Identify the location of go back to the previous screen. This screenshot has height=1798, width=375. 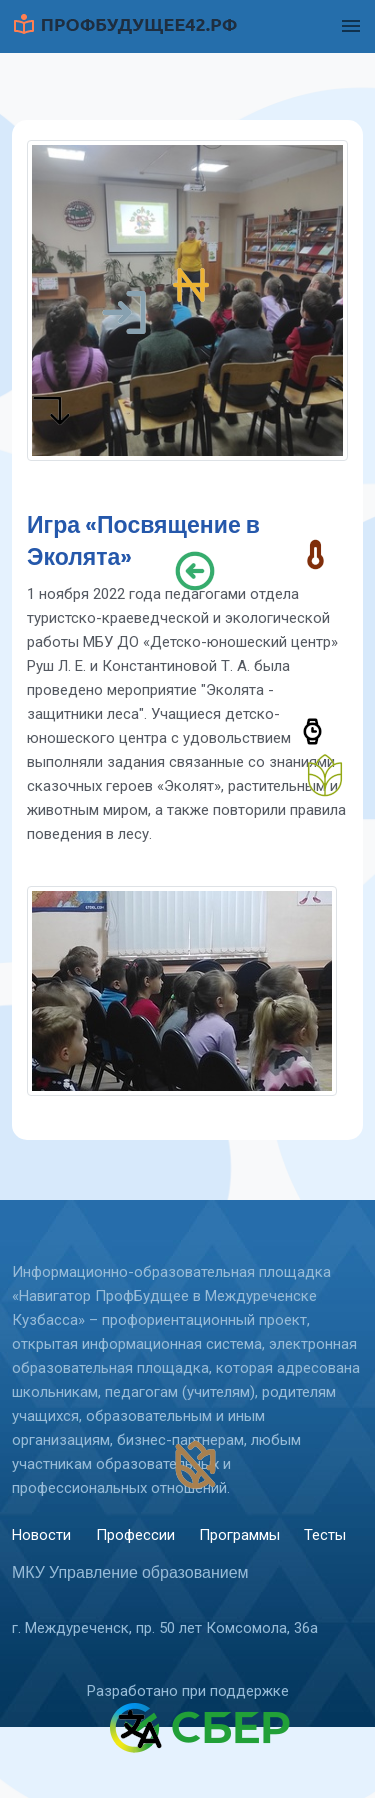
(195, 571).